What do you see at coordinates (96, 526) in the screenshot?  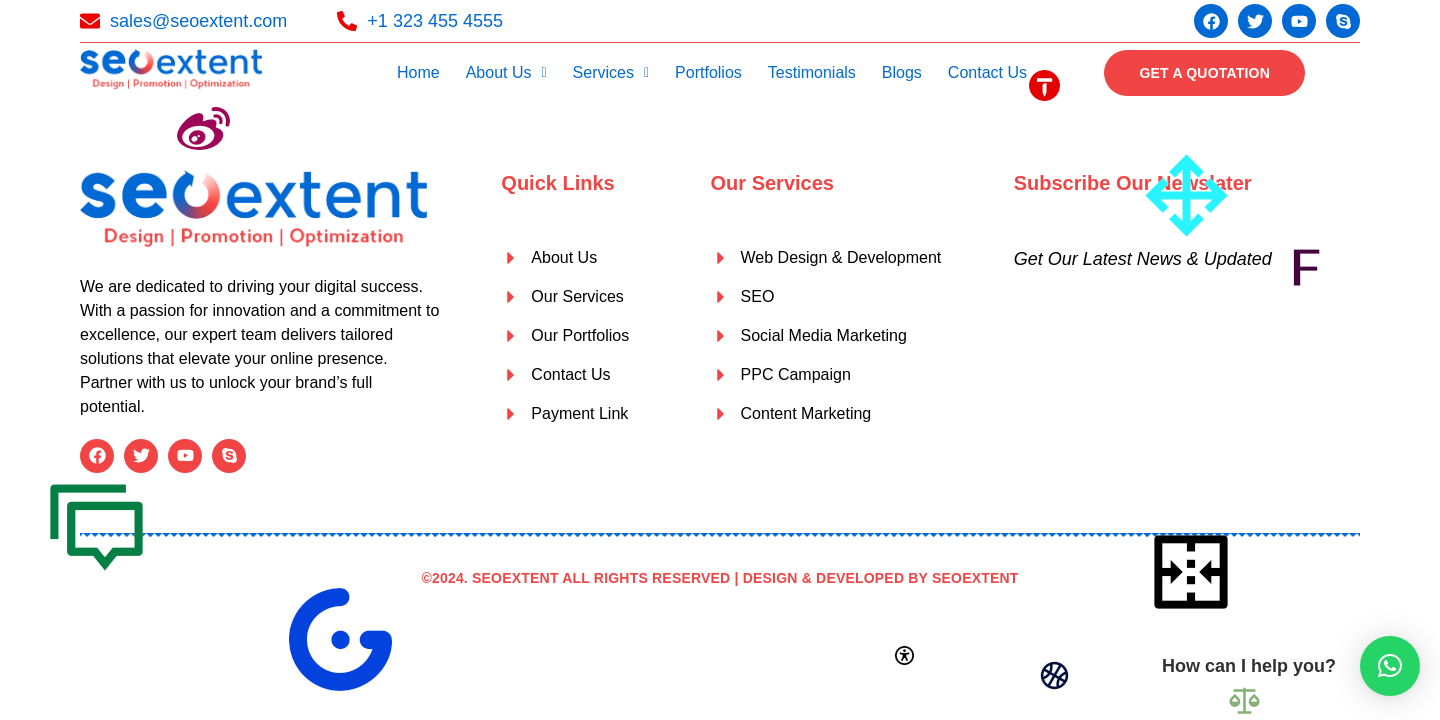 I see `start a group discussion or conversation` at bounding box center [96, 526].